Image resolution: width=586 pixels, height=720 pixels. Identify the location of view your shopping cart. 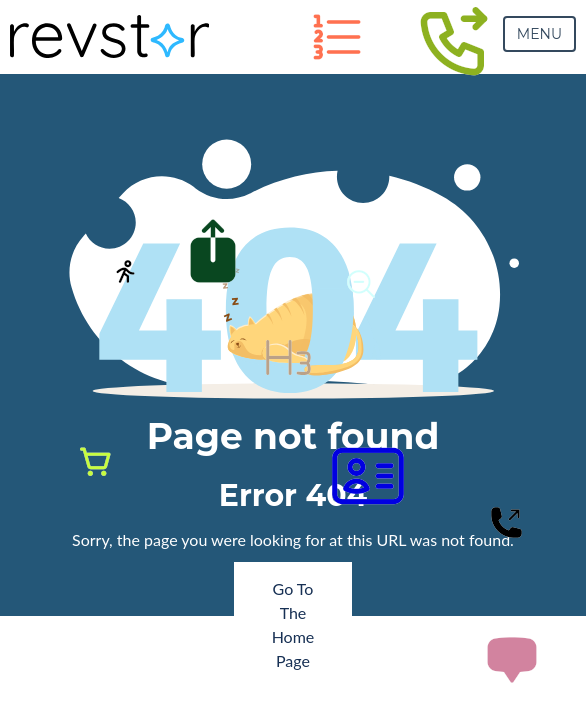
(95, 461).